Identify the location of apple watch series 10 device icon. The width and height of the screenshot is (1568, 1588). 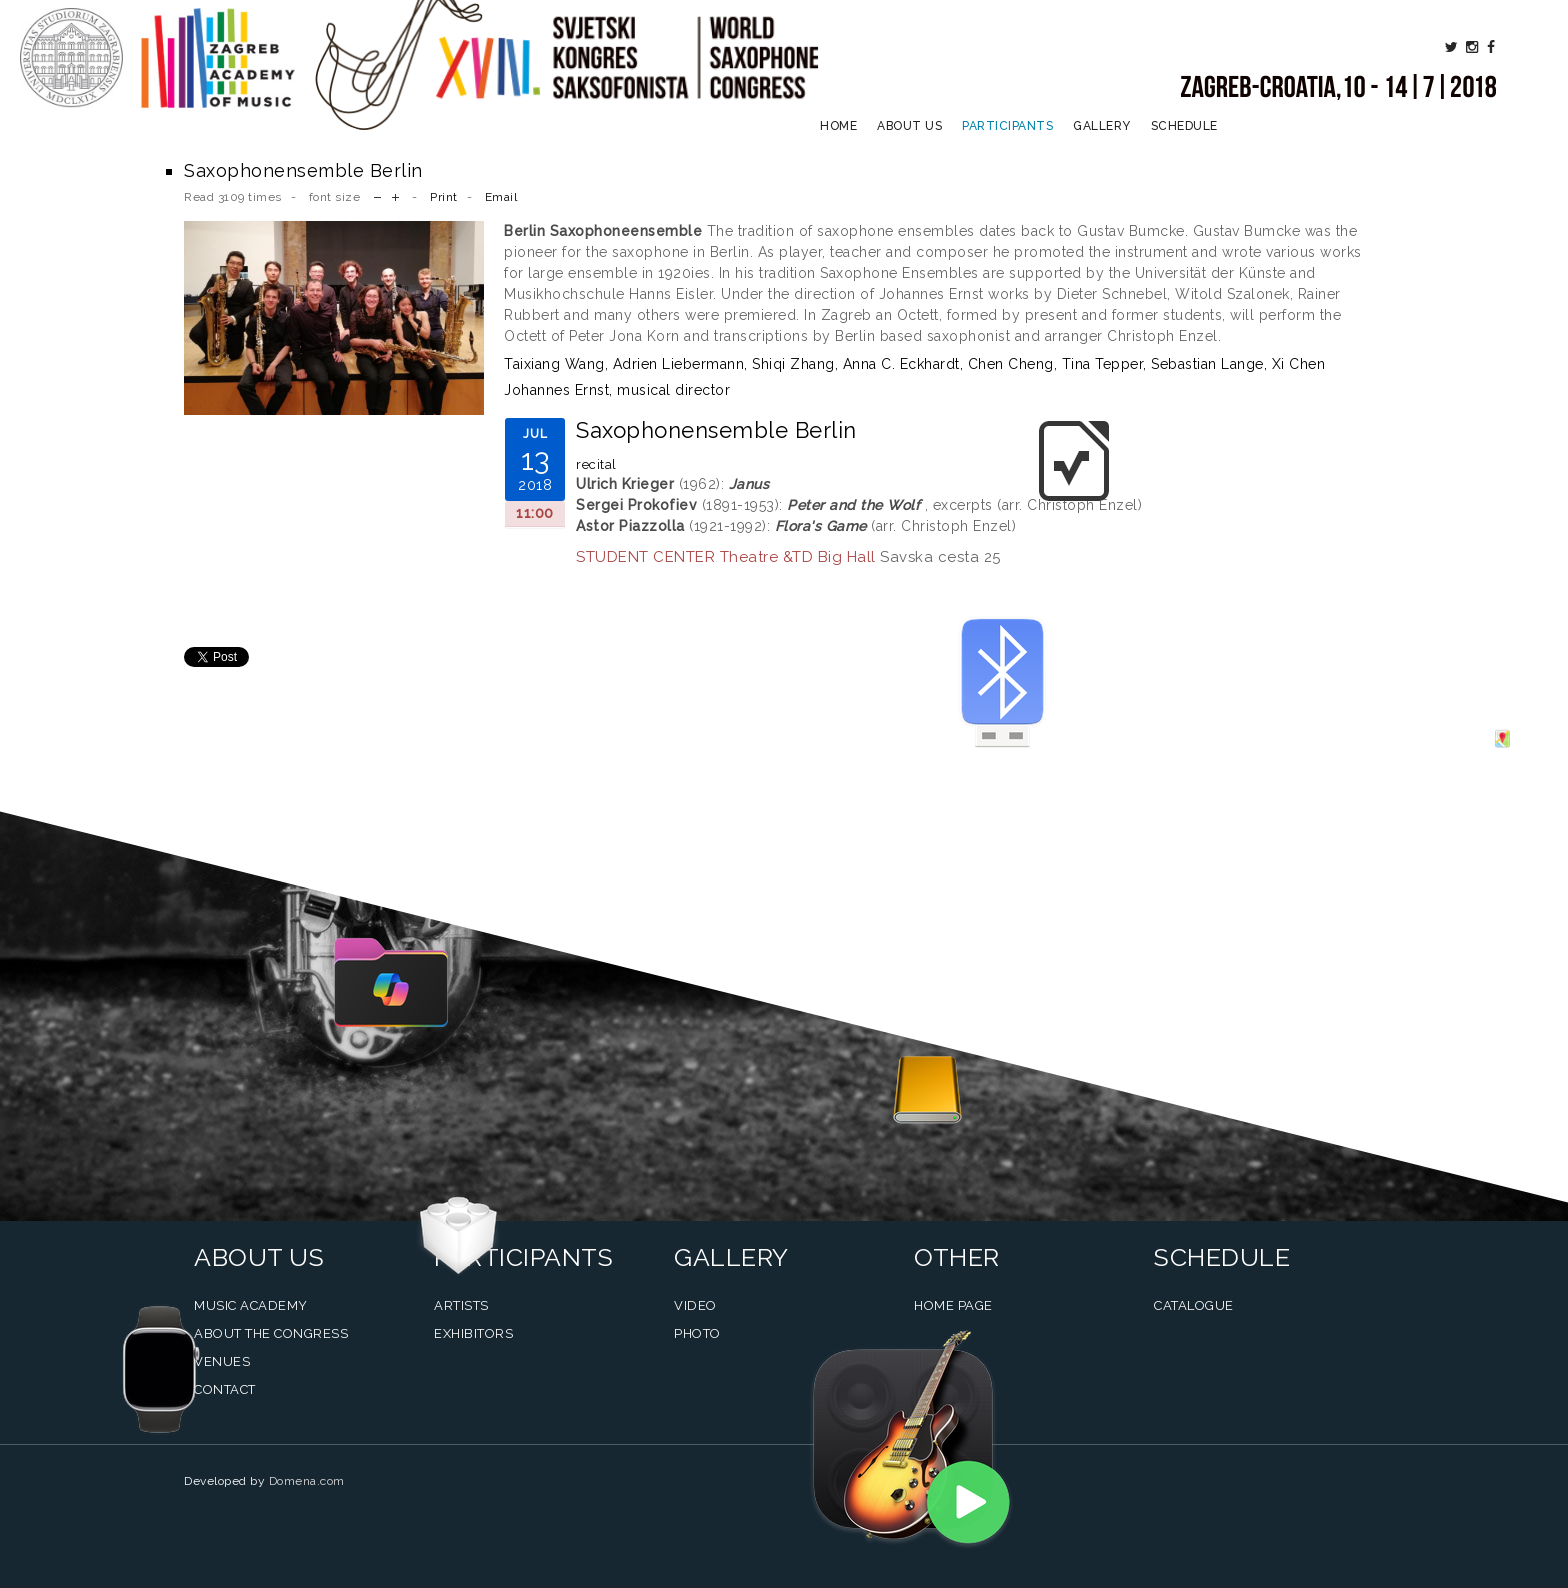
(159, 1369).